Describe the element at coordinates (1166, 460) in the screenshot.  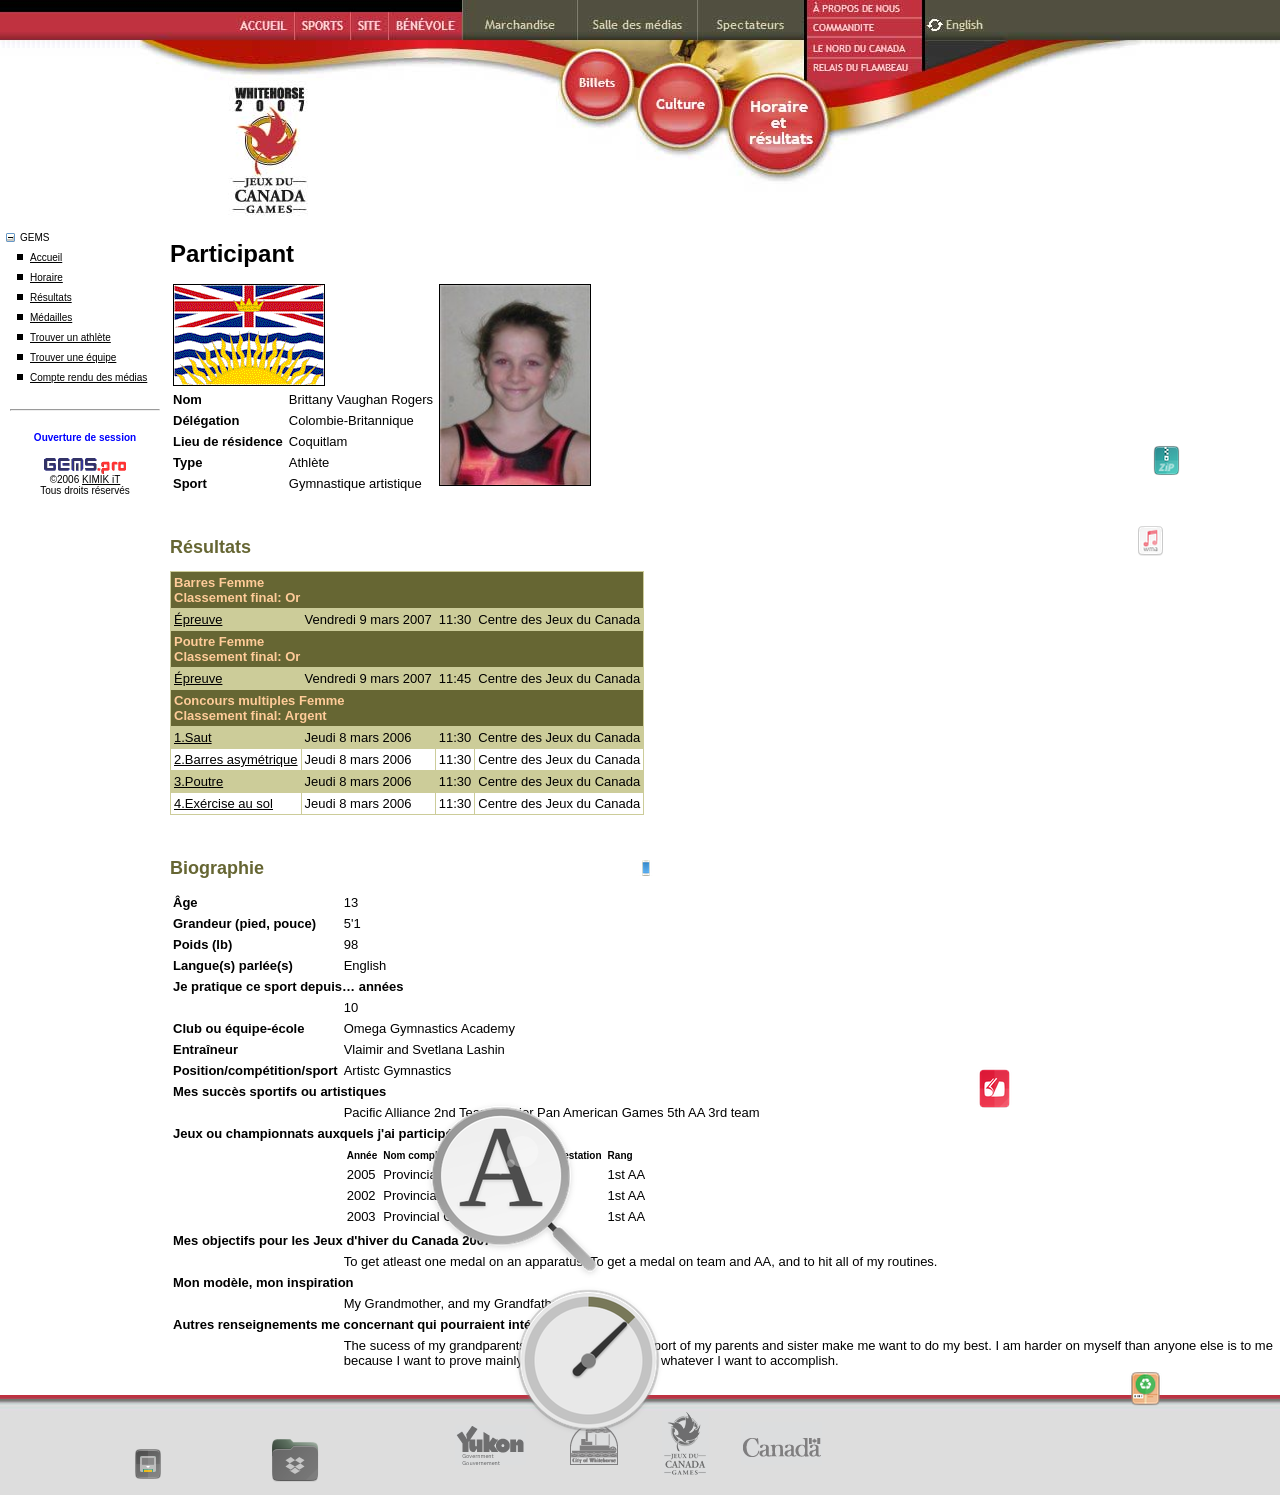
I see `compressed zip archive file` at that location.